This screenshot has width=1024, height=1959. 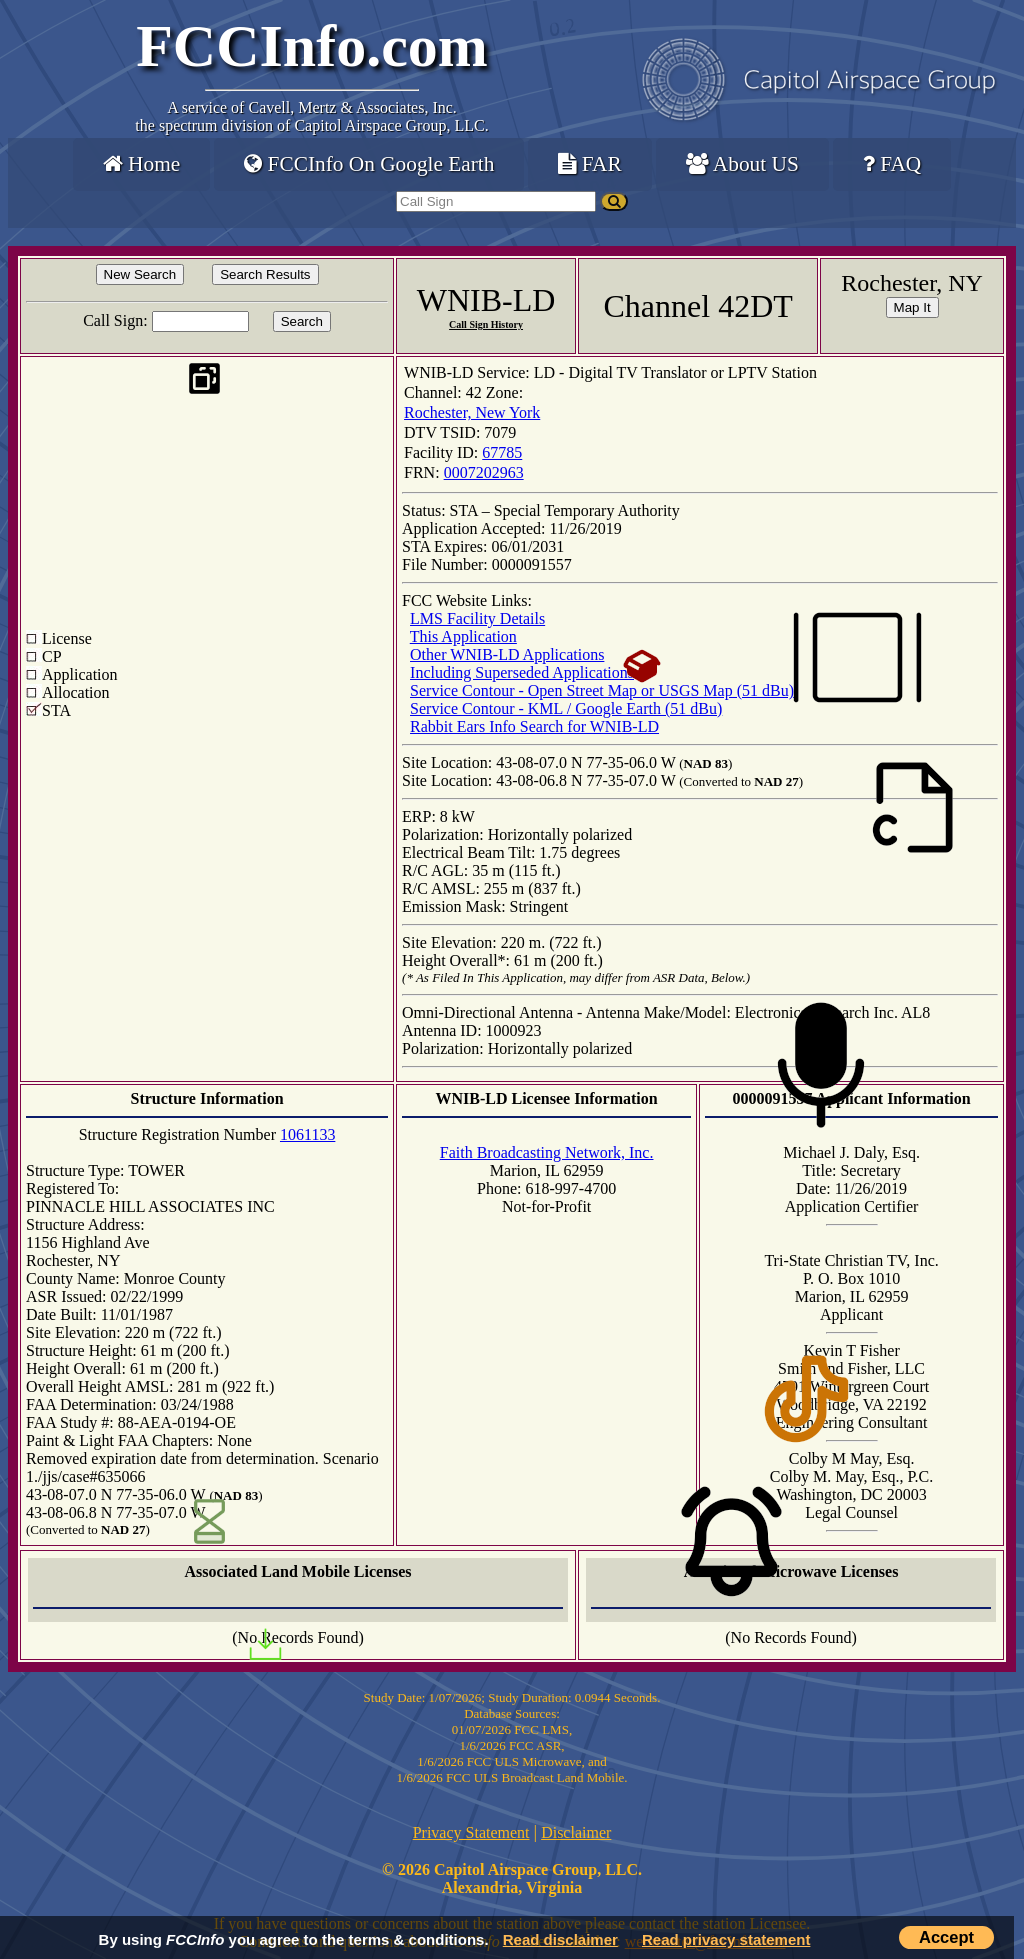 What do you see at coordinates (642, 666) in the screenshot?
I see `view package contents` at bounding box center [642, 666].